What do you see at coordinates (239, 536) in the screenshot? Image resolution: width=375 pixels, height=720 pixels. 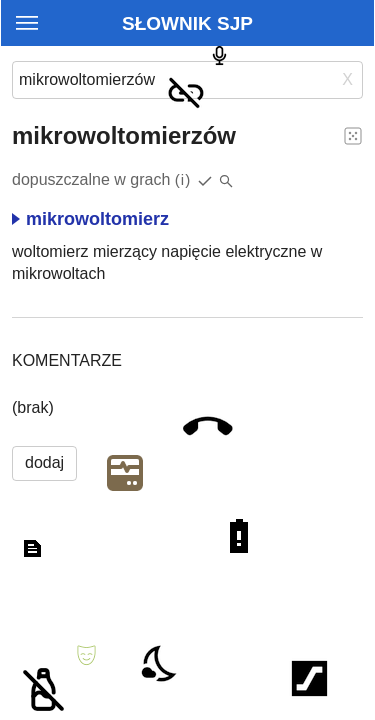 I see `low battery warning` at bounding box center [239, 536].